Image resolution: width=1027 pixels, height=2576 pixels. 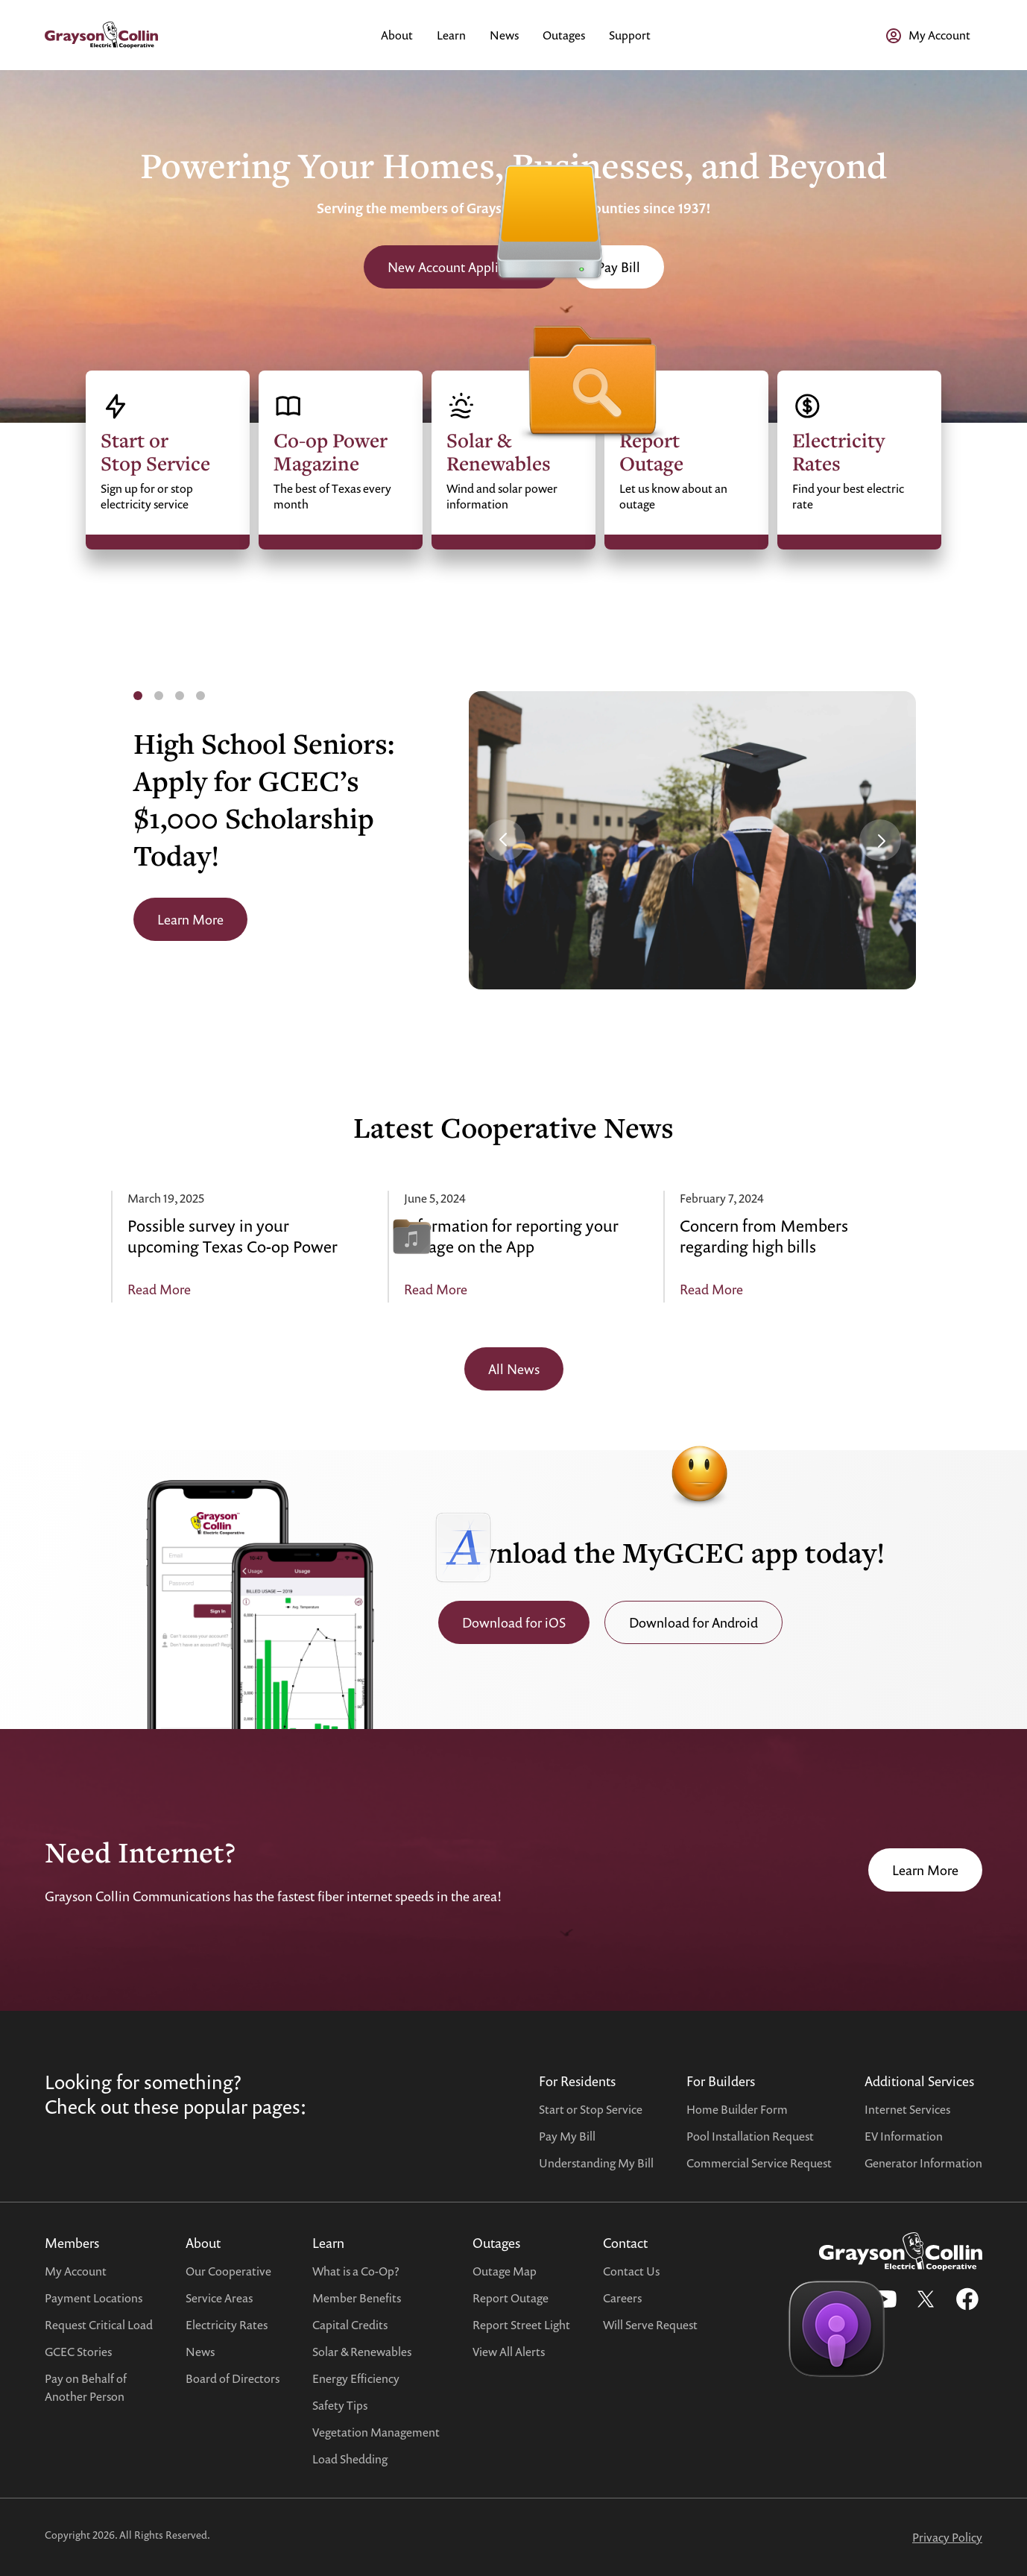 I want to click on access saved search queries, so click(x=592, y=387).